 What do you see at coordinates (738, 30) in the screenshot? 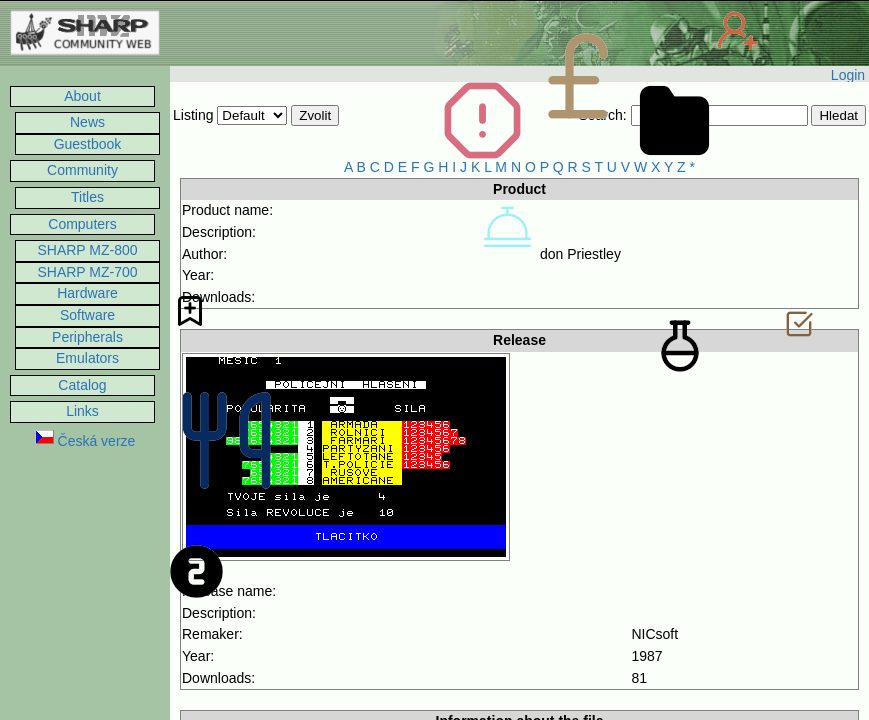
I see `add a new contact or friend` at bounding box center [738, 30].